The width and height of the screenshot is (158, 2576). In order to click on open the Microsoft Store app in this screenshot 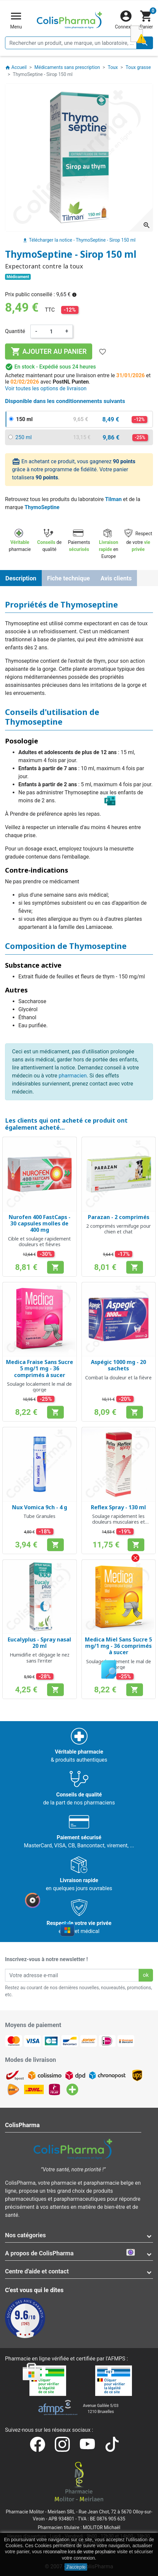, I will do `click(67, 1929)`.